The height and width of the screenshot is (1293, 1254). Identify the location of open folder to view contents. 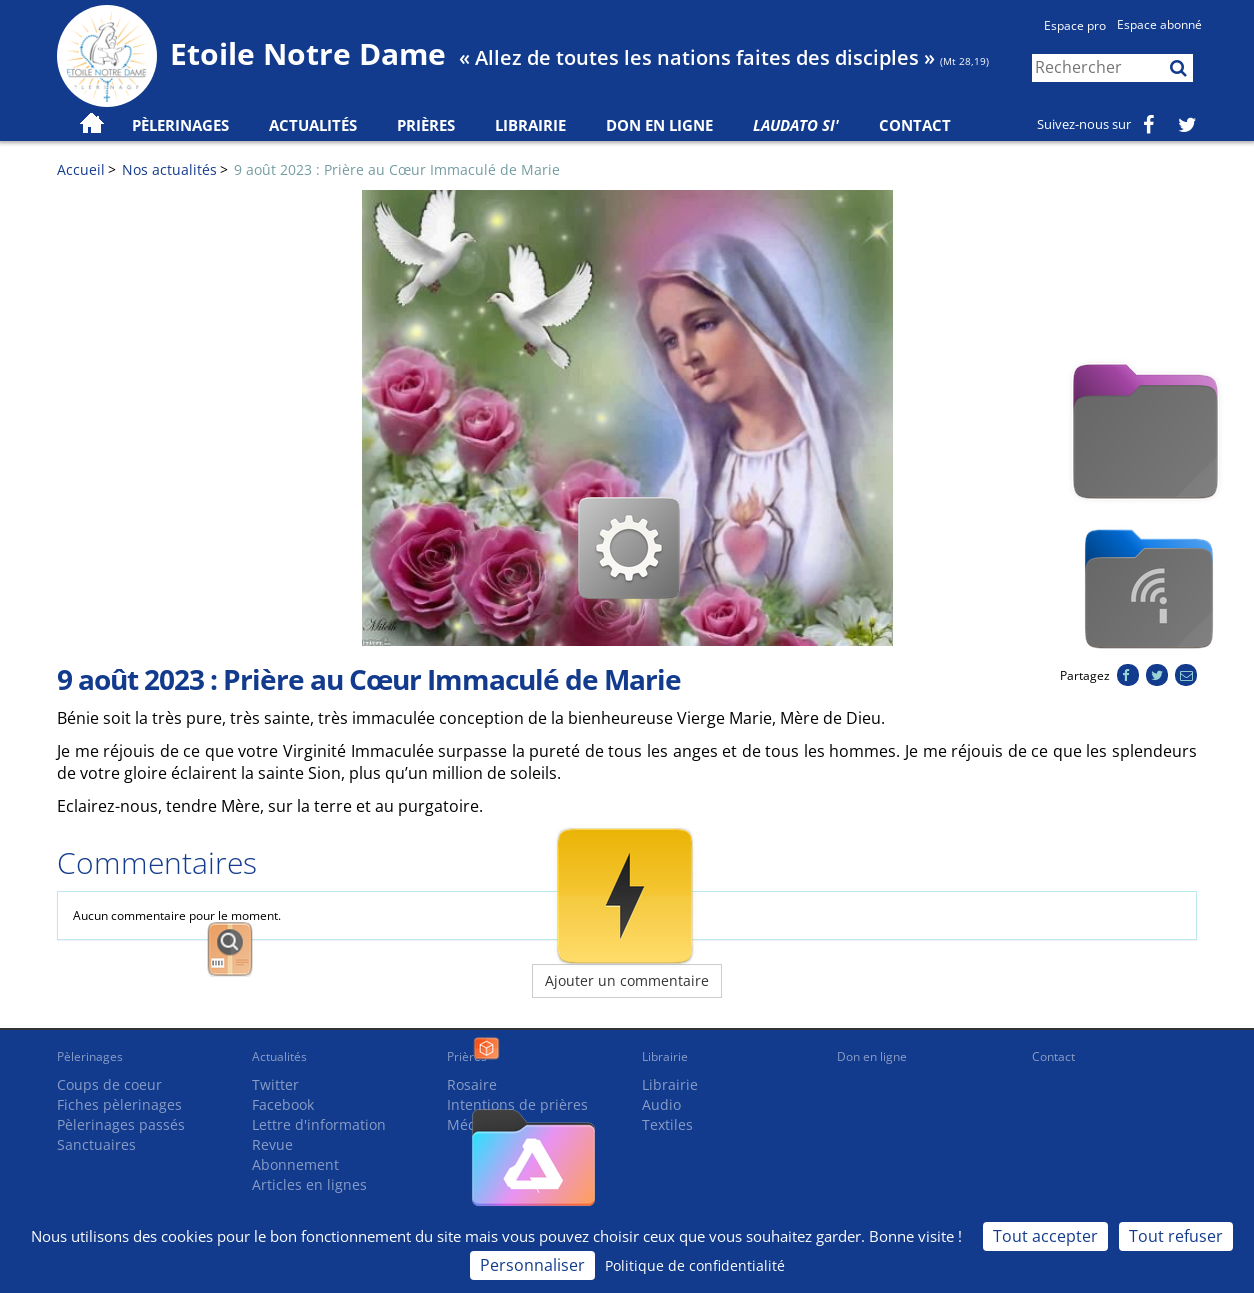
(1145, 431).